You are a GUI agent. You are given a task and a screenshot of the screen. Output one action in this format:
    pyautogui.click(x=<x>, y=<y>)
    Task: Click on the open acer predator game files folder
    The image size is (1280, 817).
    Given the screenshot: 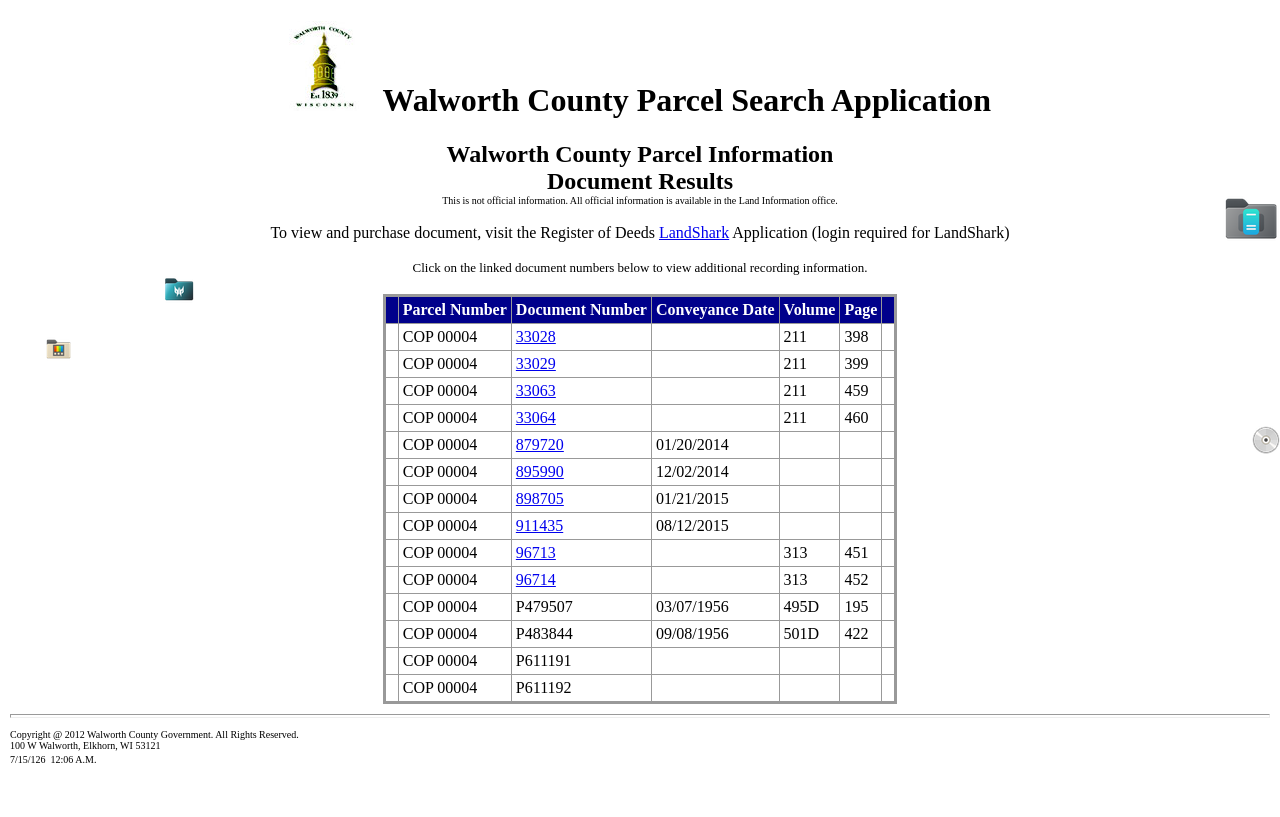 What is the action you would take?
    pyautogui.click(x=179, y=290)
    